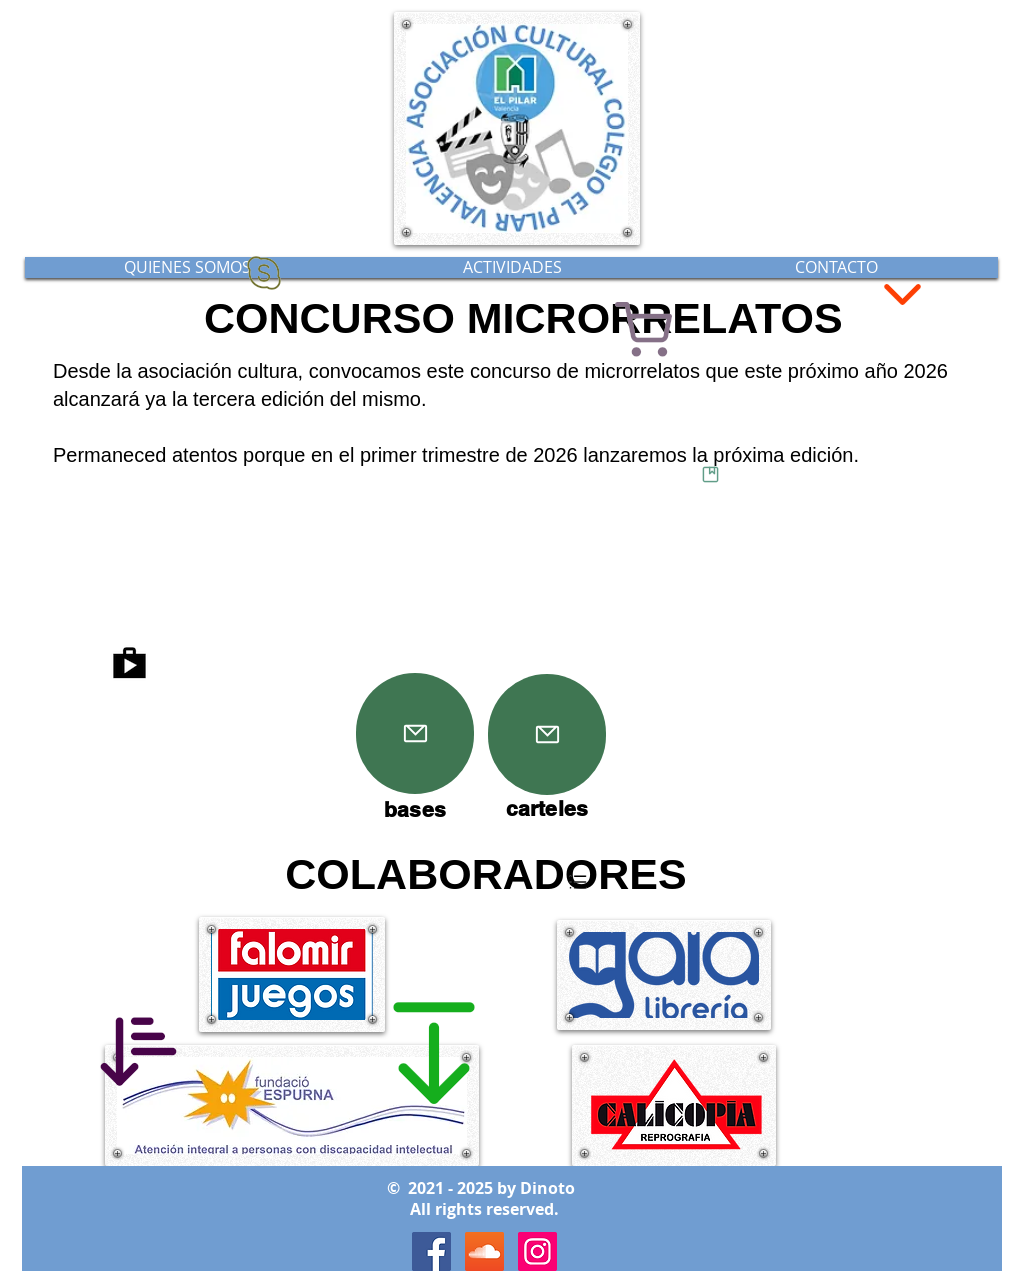  I want to click on download a file, so click(434, 1053).